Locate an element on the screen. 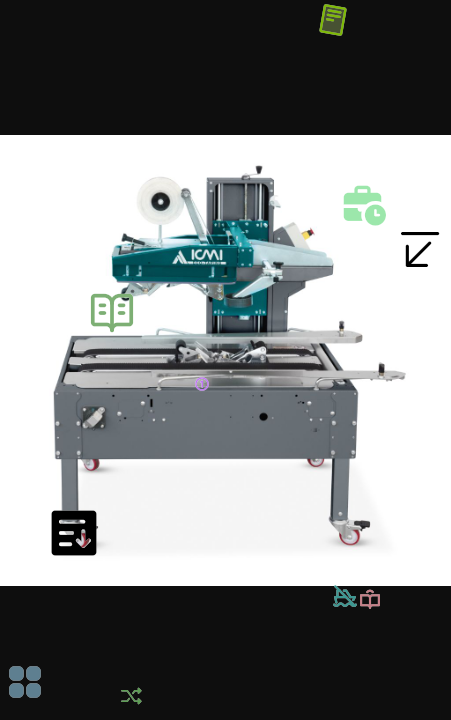 The width and height of the screenshot is (451, 720). view document or ebook reader is located at coordinates (112, 313).